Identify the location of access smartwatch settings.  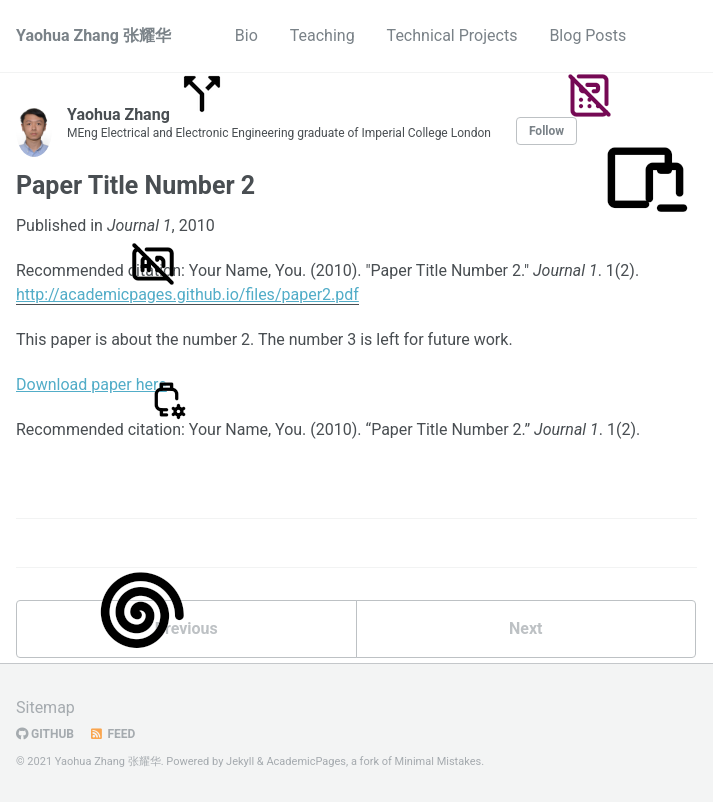
(166, 399).